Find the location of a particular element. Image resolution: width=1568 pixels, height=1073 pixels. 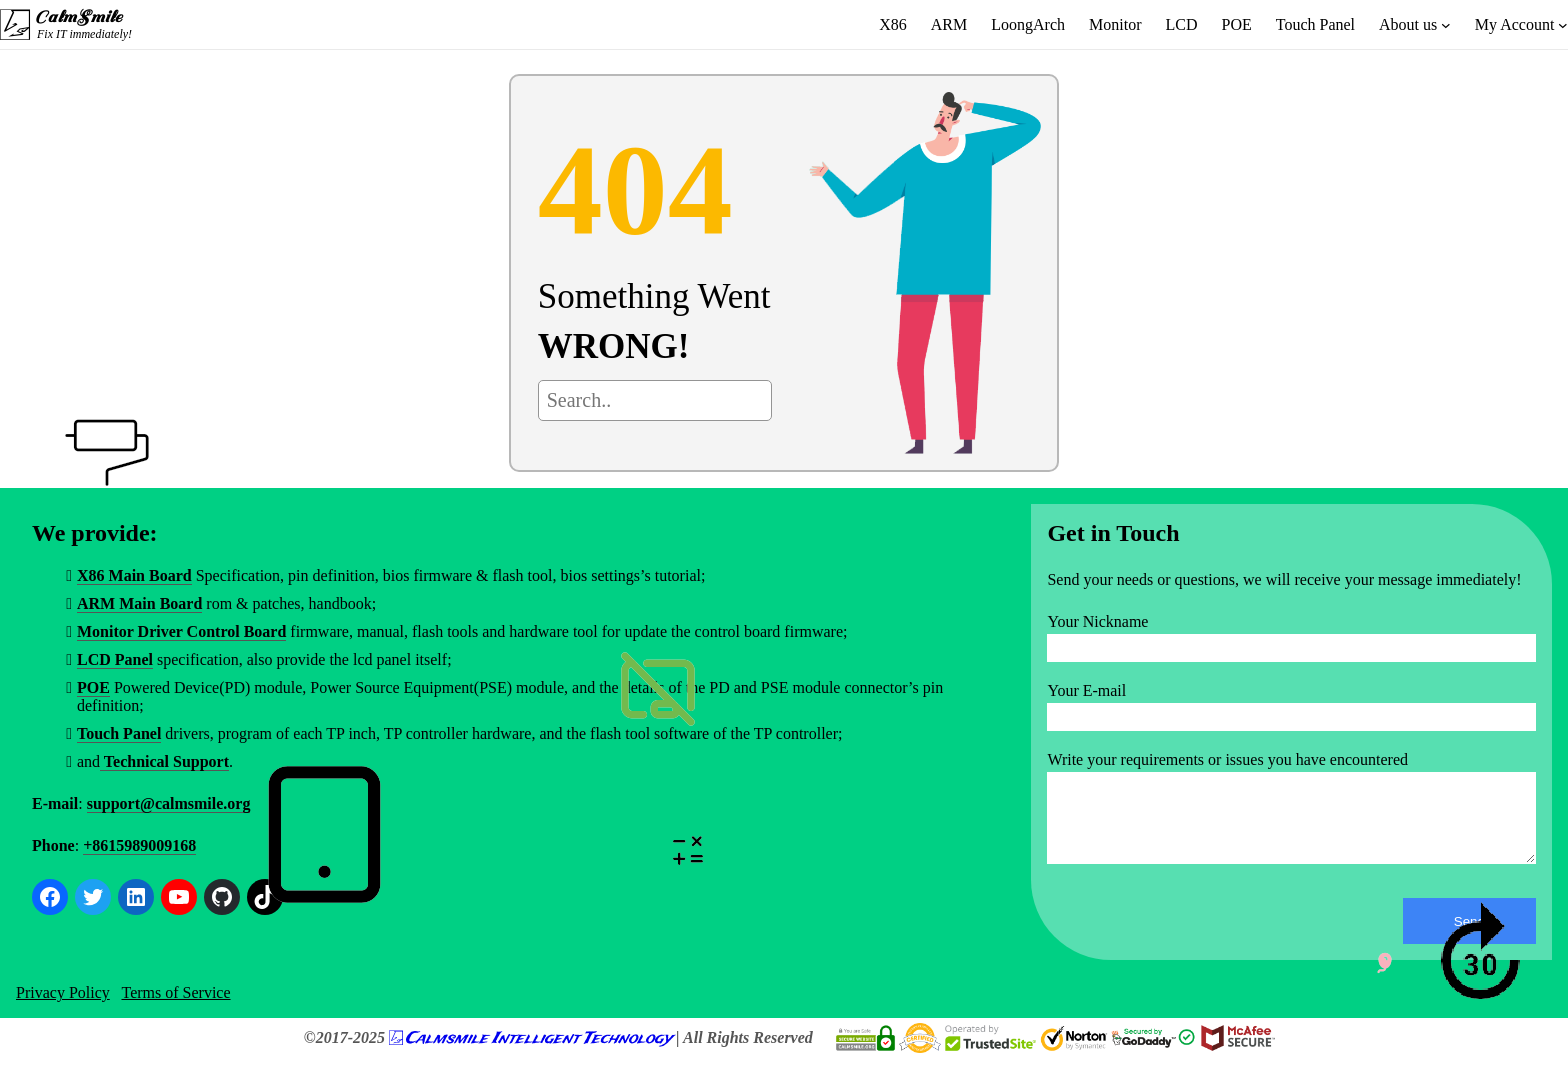

access painting or drawing tools is located at coordinates (107, 447).